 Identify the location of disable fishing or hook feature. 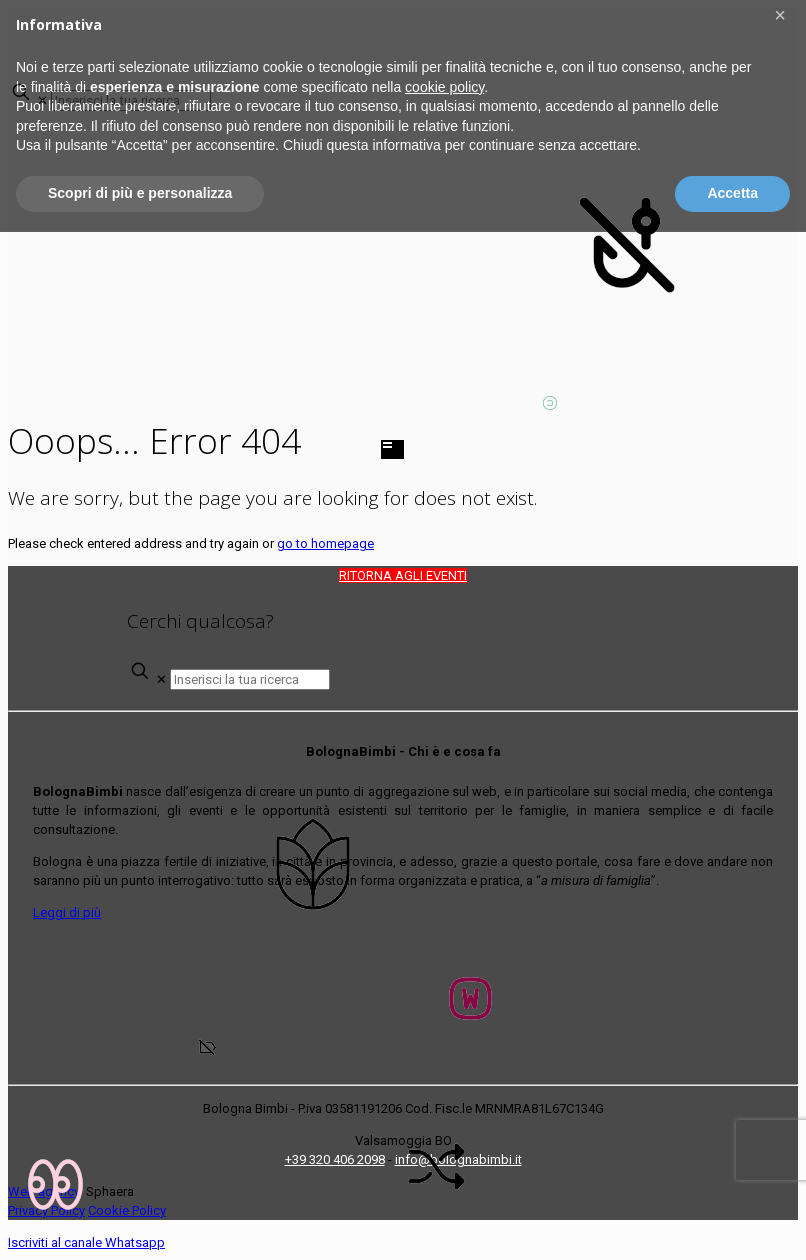
(627, 245).